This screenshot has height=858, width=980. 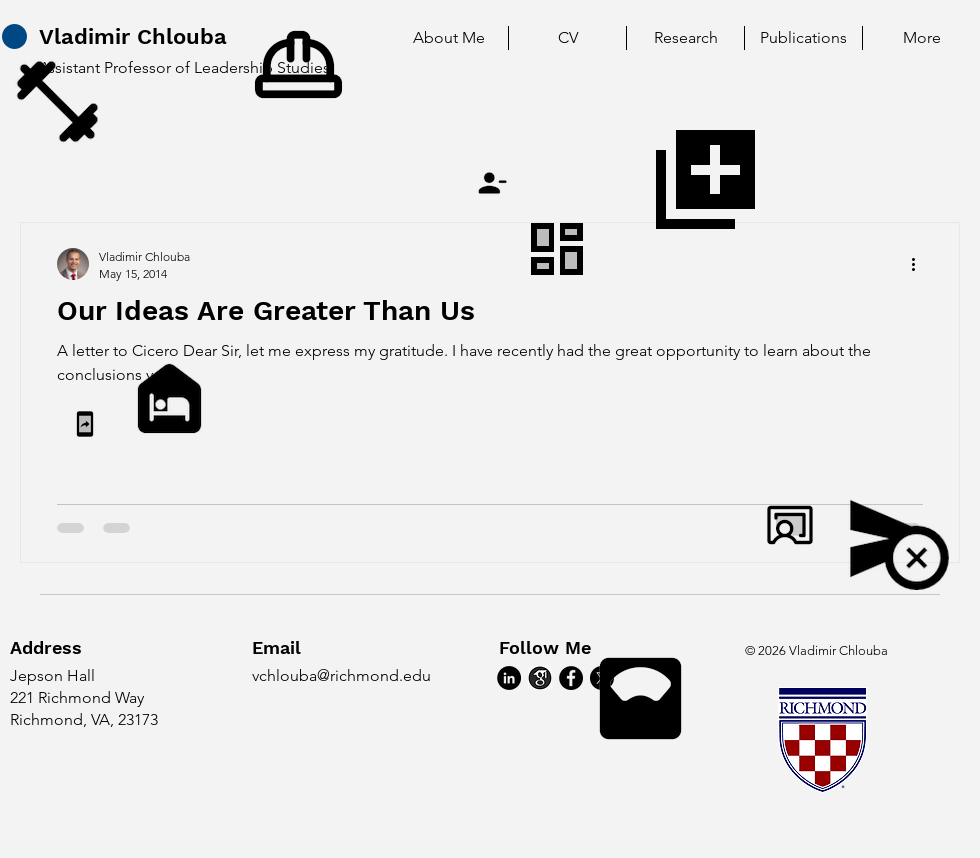 What do you see at coordinates (298, 66) in the screenshot?
I see `access construction or safety settings` at bounding box center [298, 66].